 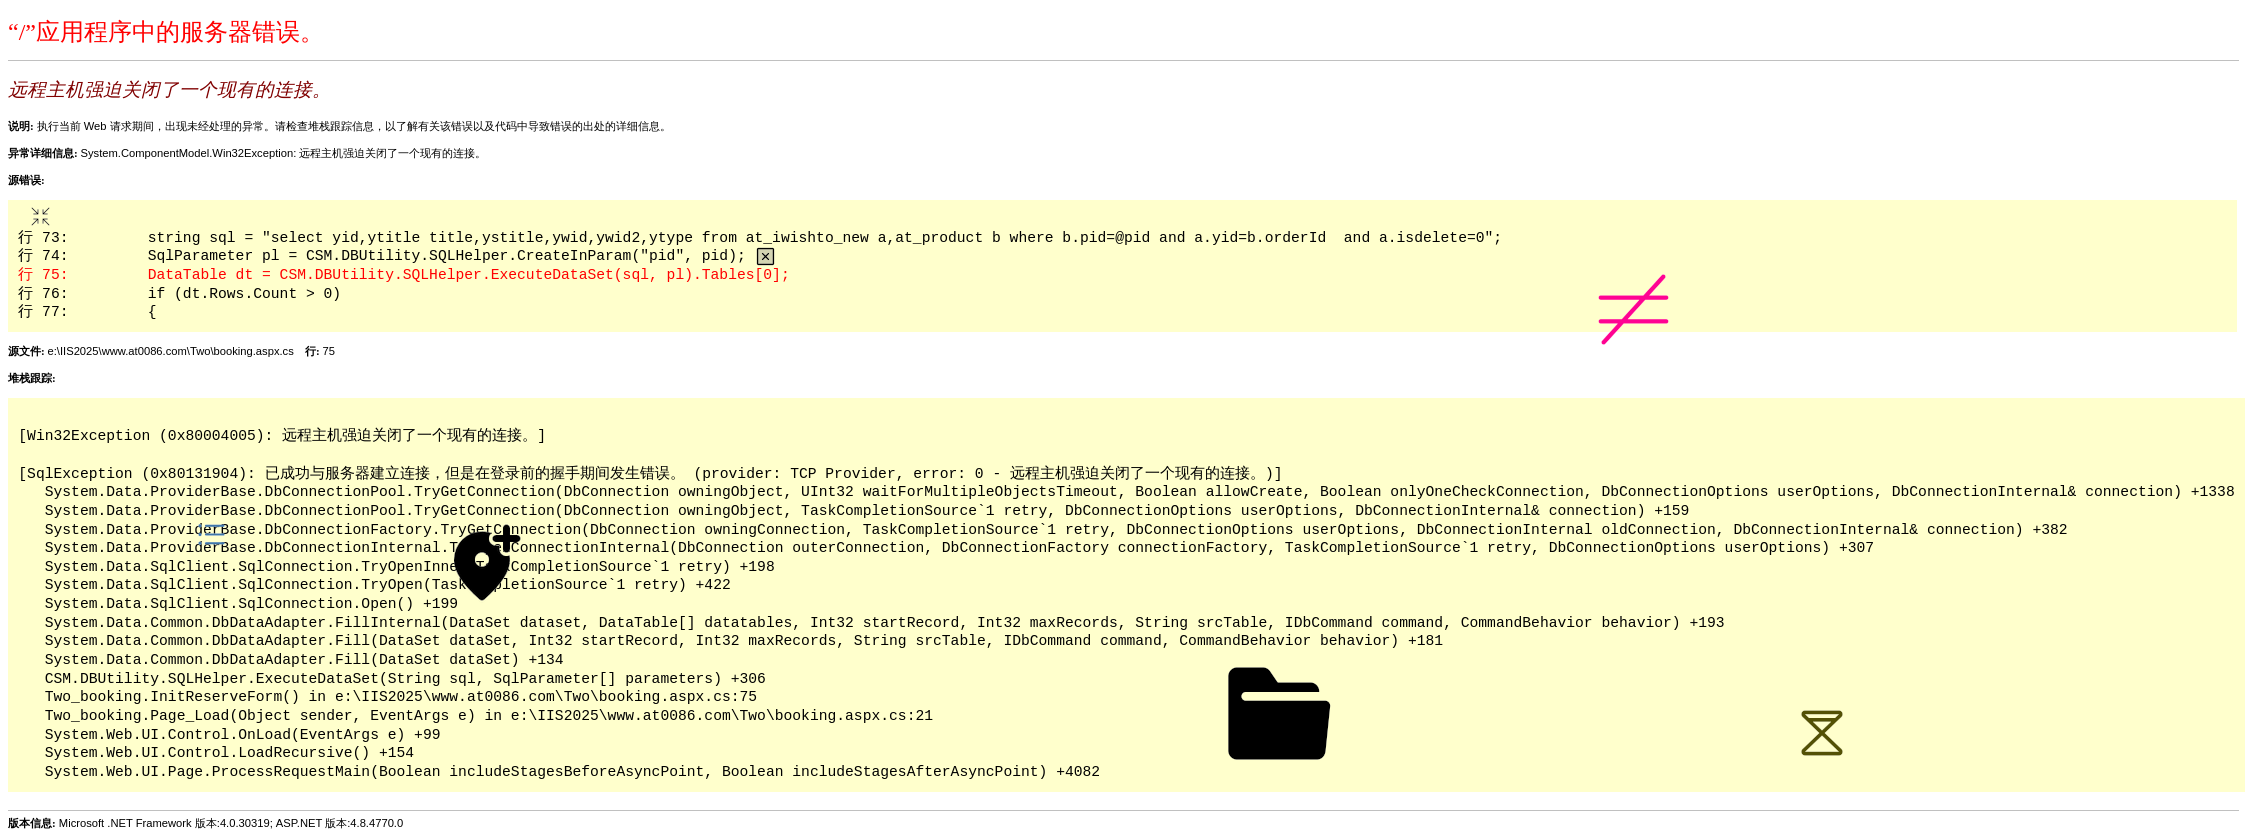 I want to click on an open folder currently being viewed, so click(x=1279, y=713).